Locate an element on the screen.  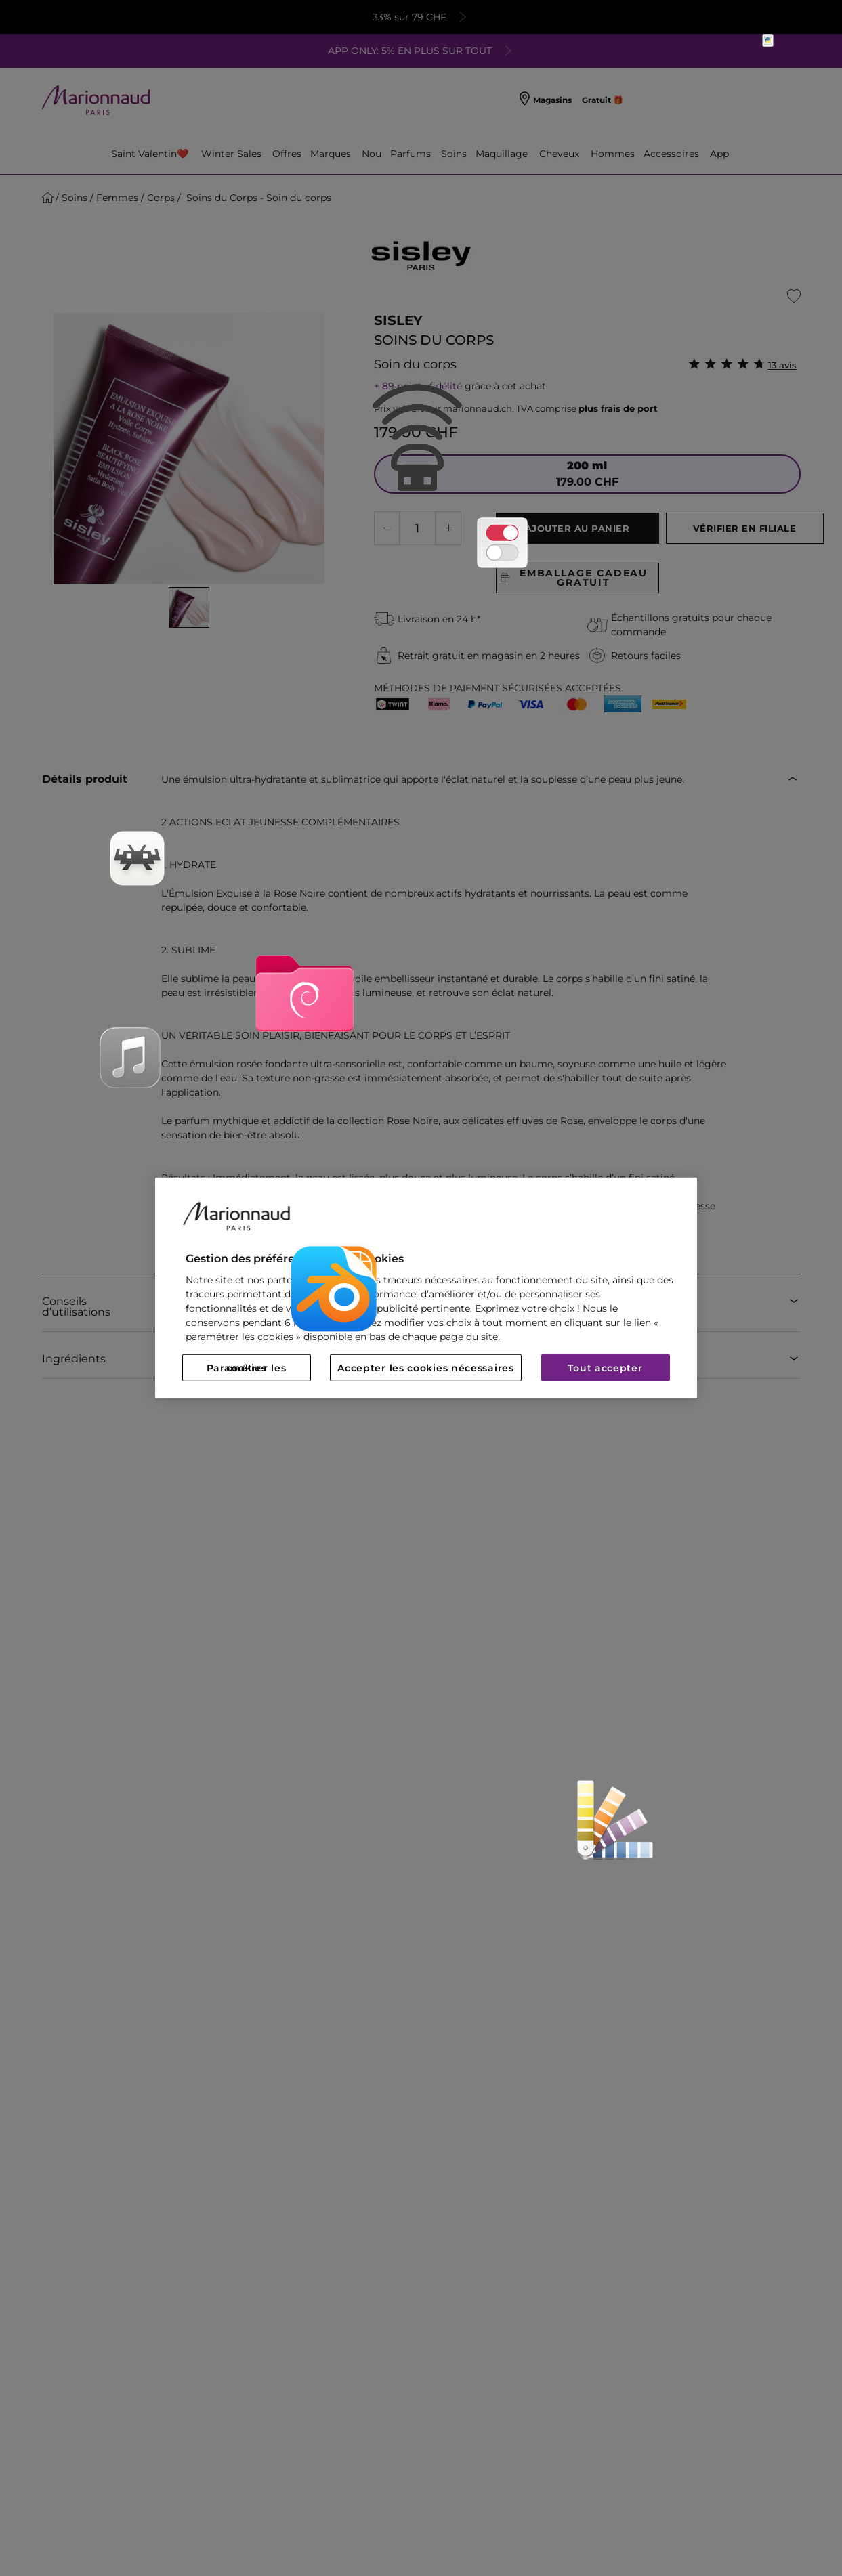
customize desktop theme and appearance is located at coordinates (615, 1821).